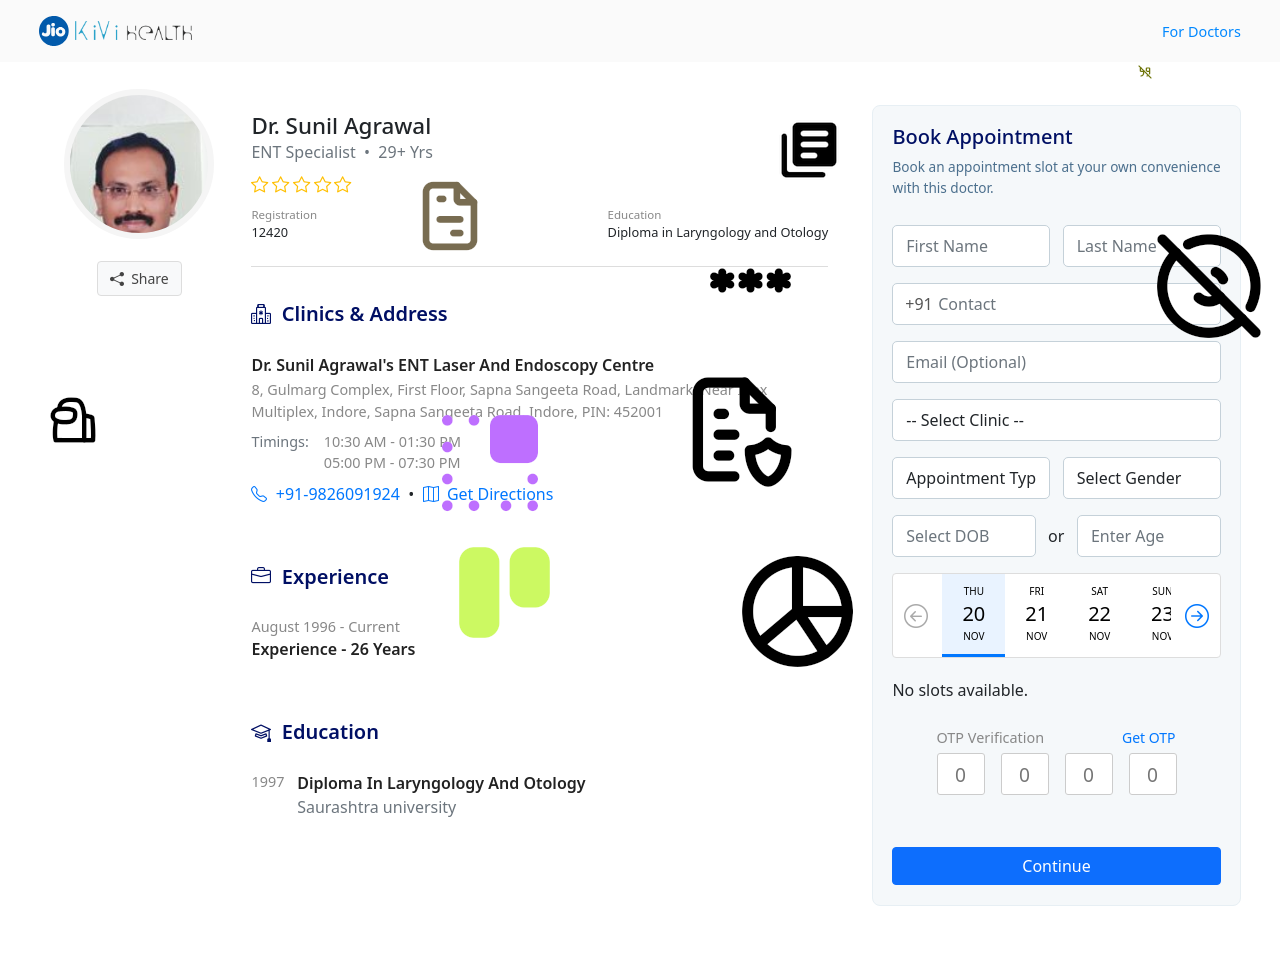  Describe the element at coordinates (809, 150) in the screenshot. I see `access your document library` at that location.